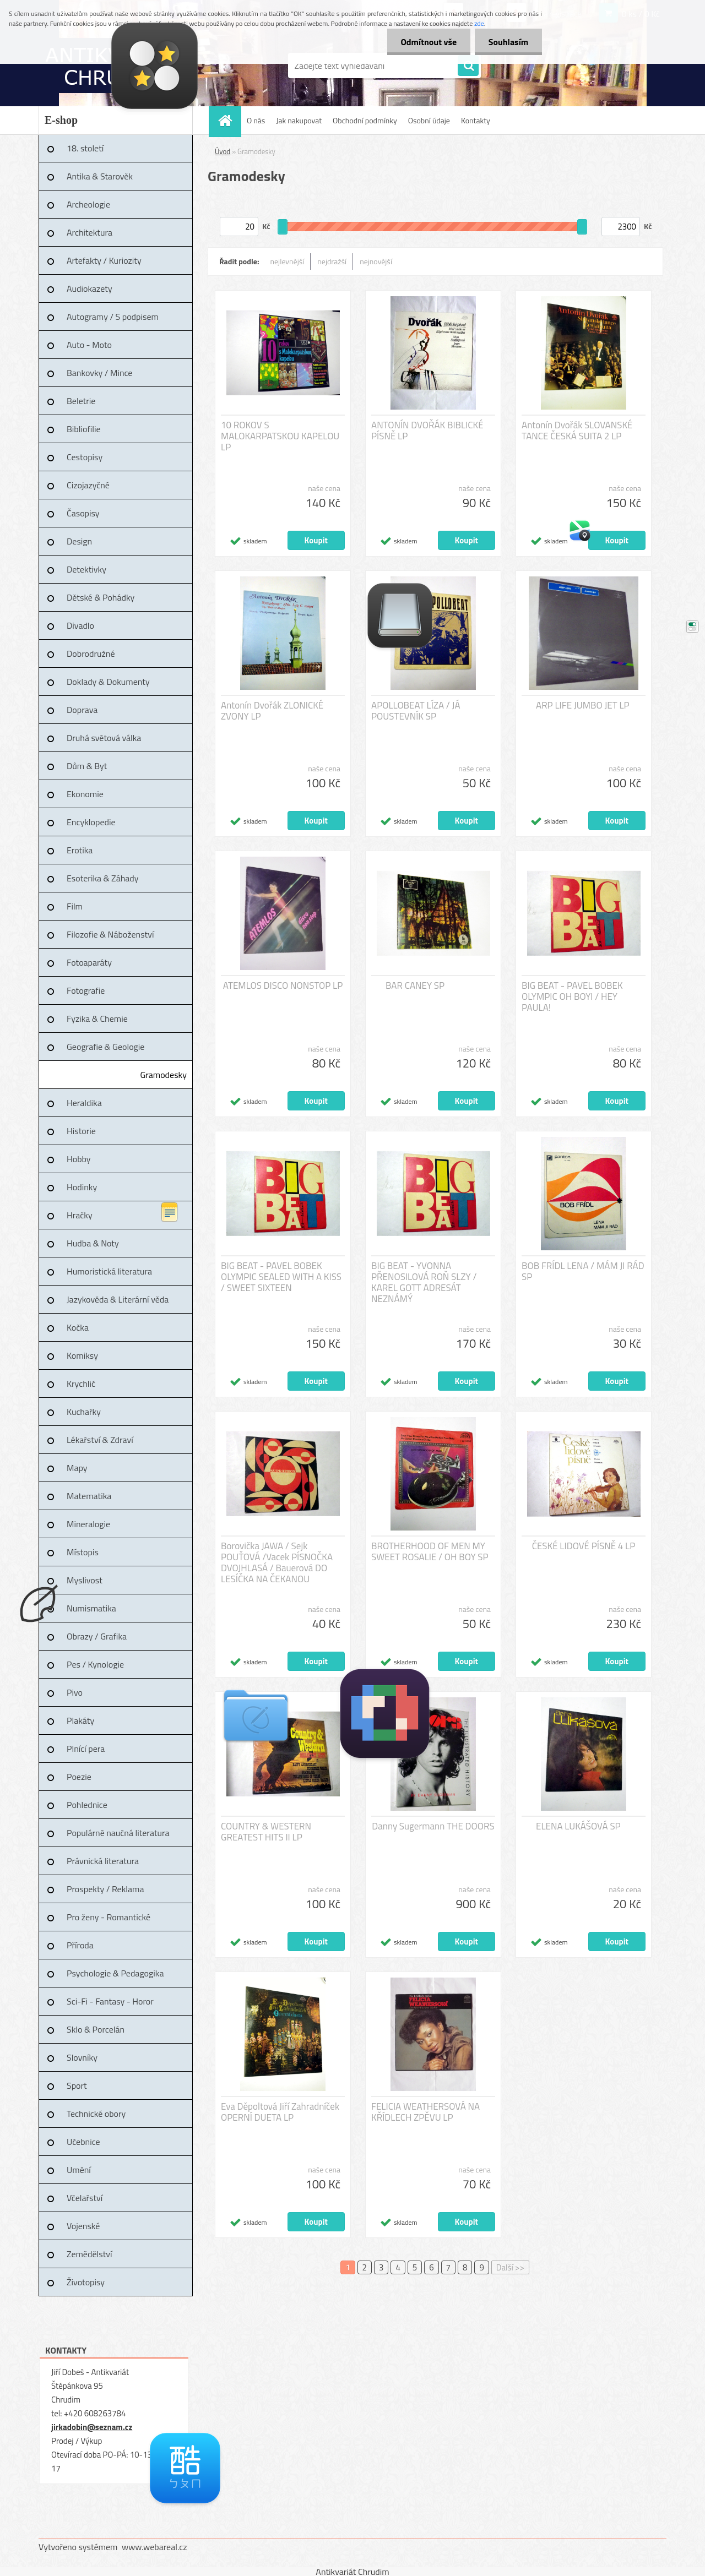 Image resolution: width=705 pixels, height=2576 pixels. I want to click on access nature and plant emoji category, so click(37, 1604).